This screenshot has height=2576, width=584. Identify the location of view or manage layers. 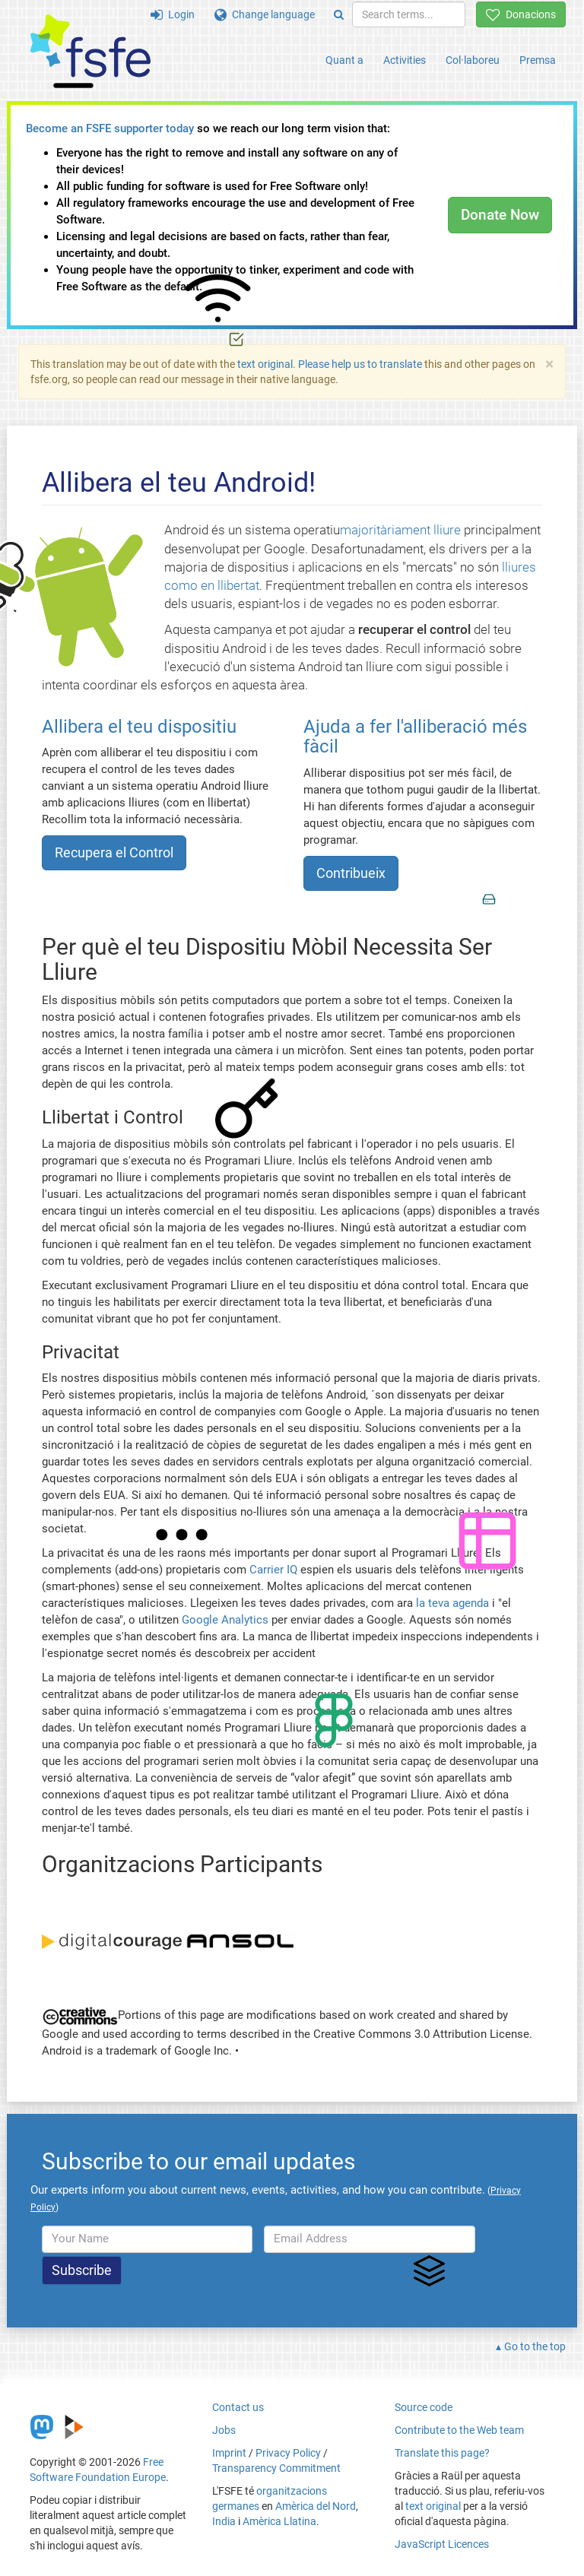
(429, 2270).